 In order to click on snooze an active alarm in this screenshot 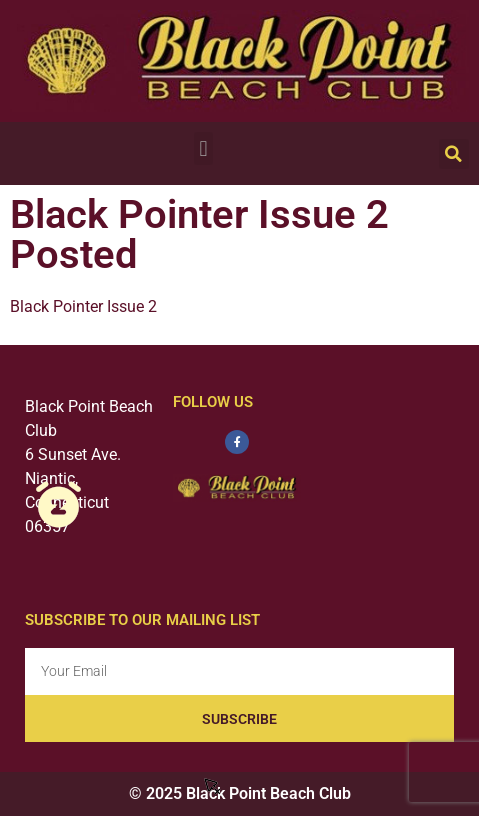, I will do `click(58, 504)`.